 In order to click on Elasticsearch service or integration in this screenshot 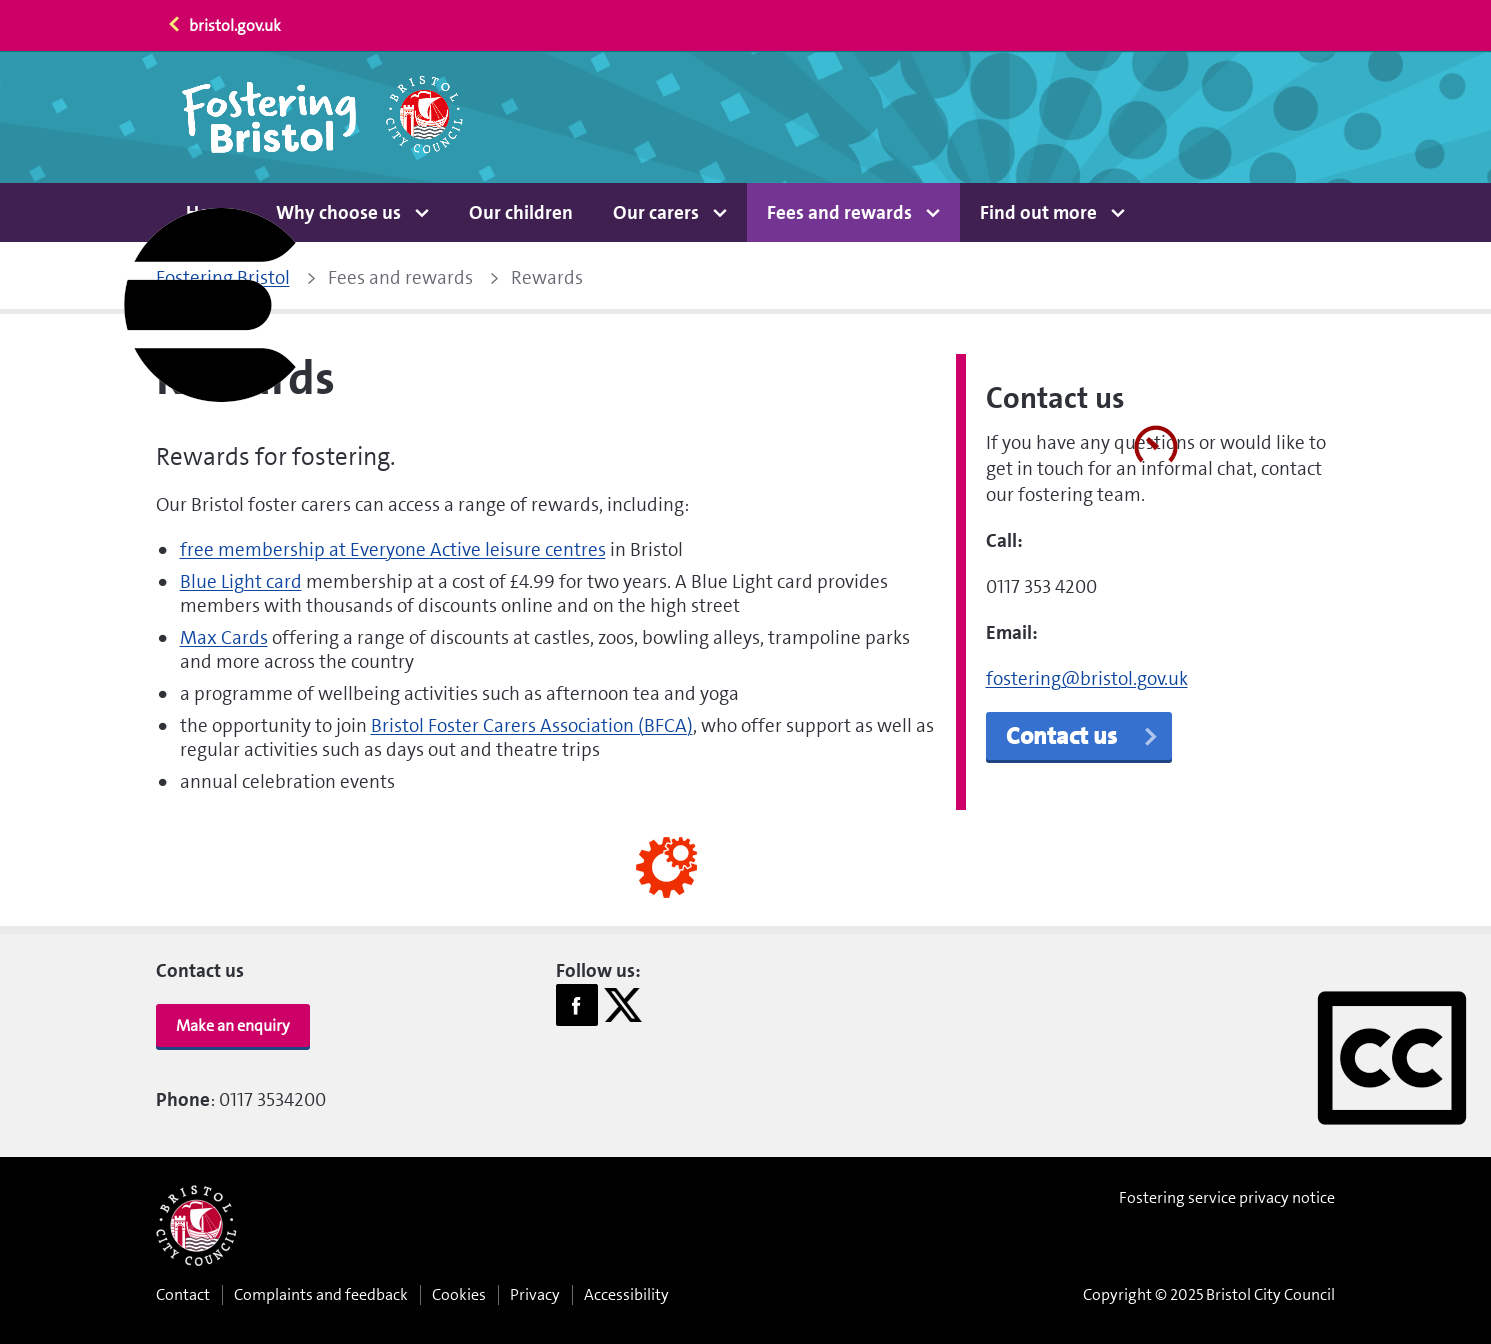, I will do `click(210, 305)`.